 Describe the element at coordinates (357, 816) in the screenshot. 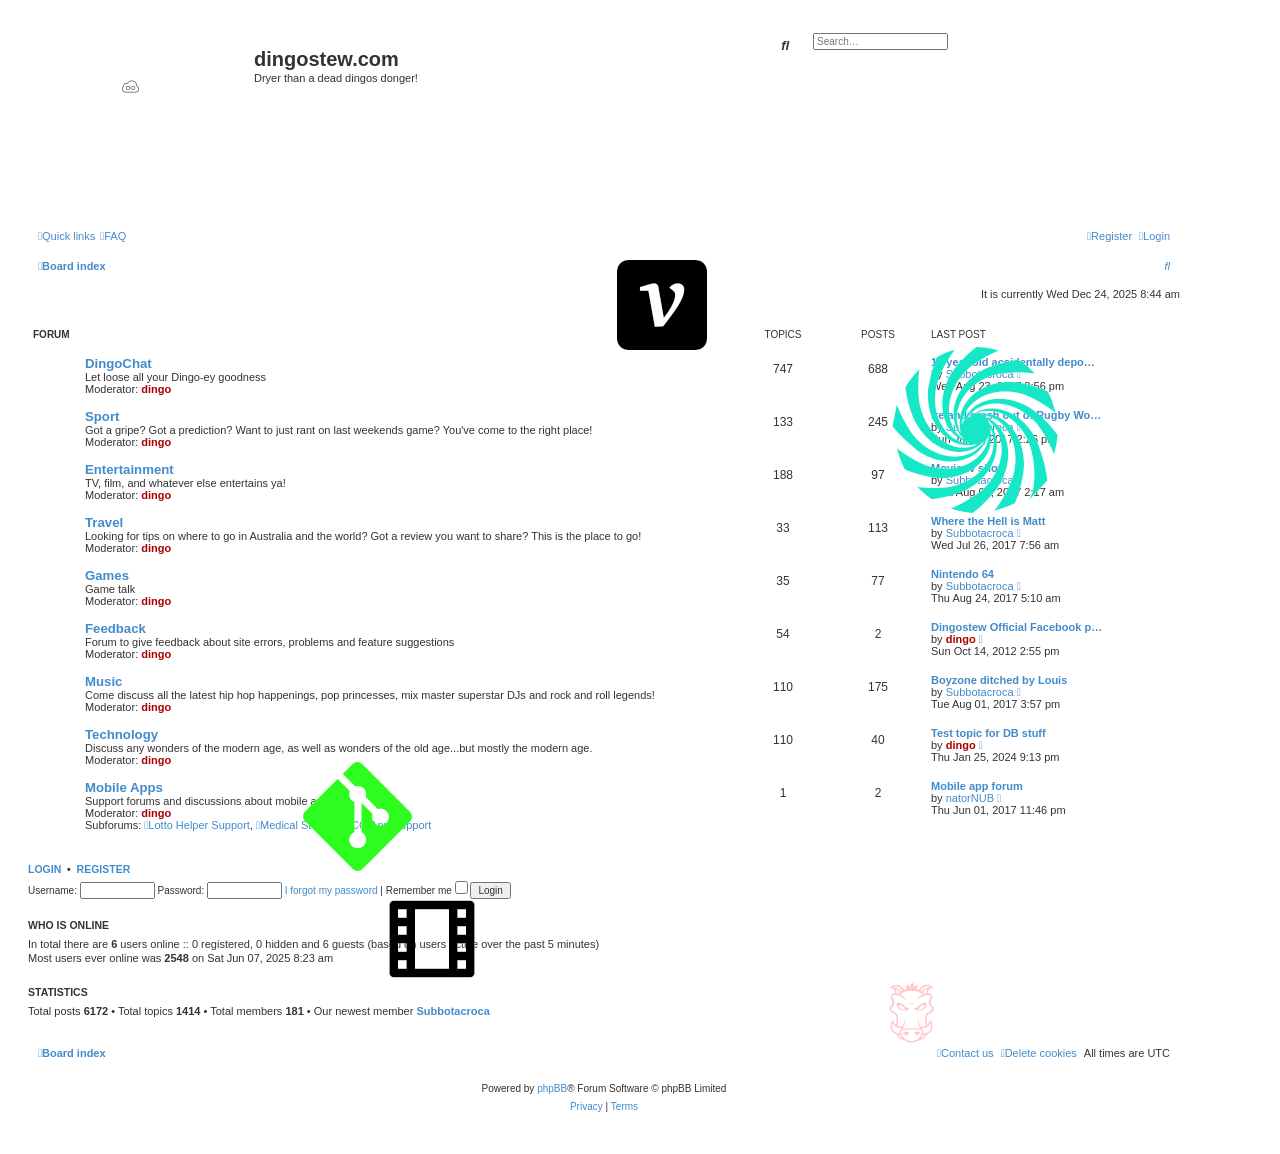

I see `git version control logo` at that location.